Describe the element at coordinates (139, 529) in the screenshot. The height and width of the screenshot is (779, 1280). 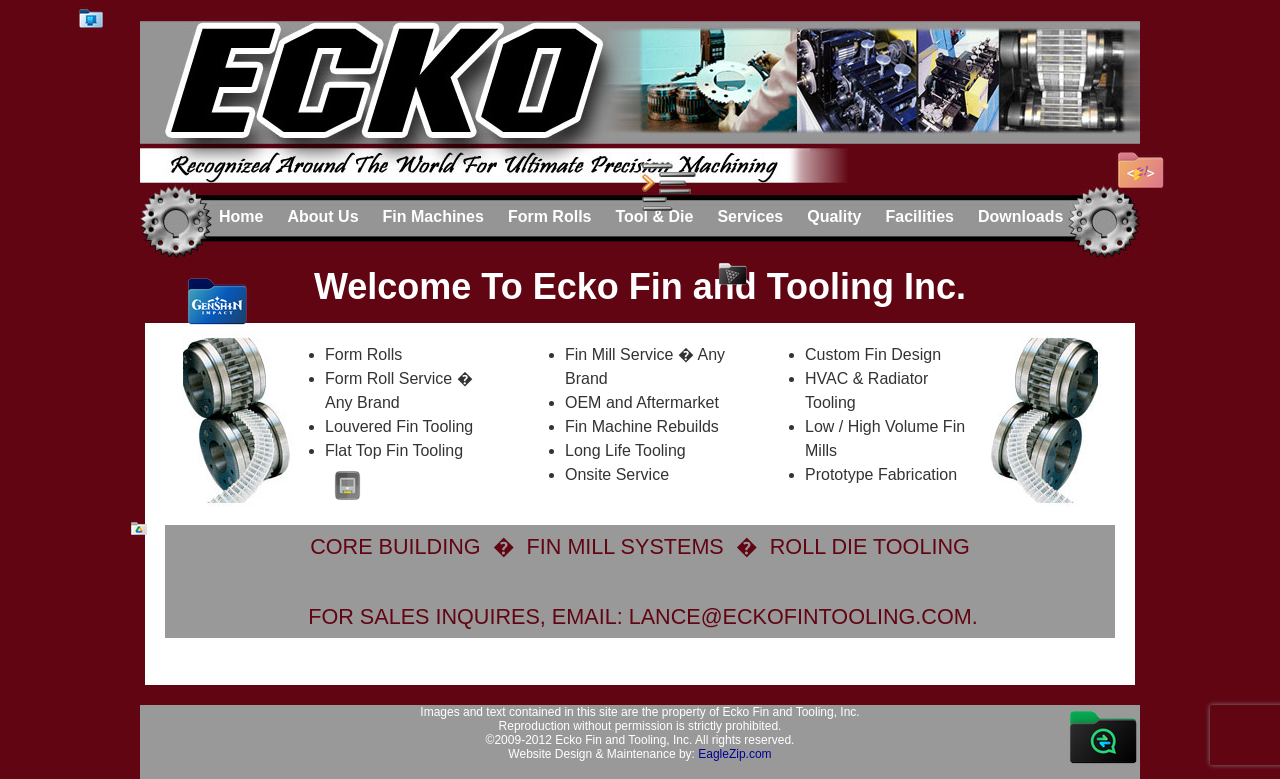
I see `open google drive folder` at that location.